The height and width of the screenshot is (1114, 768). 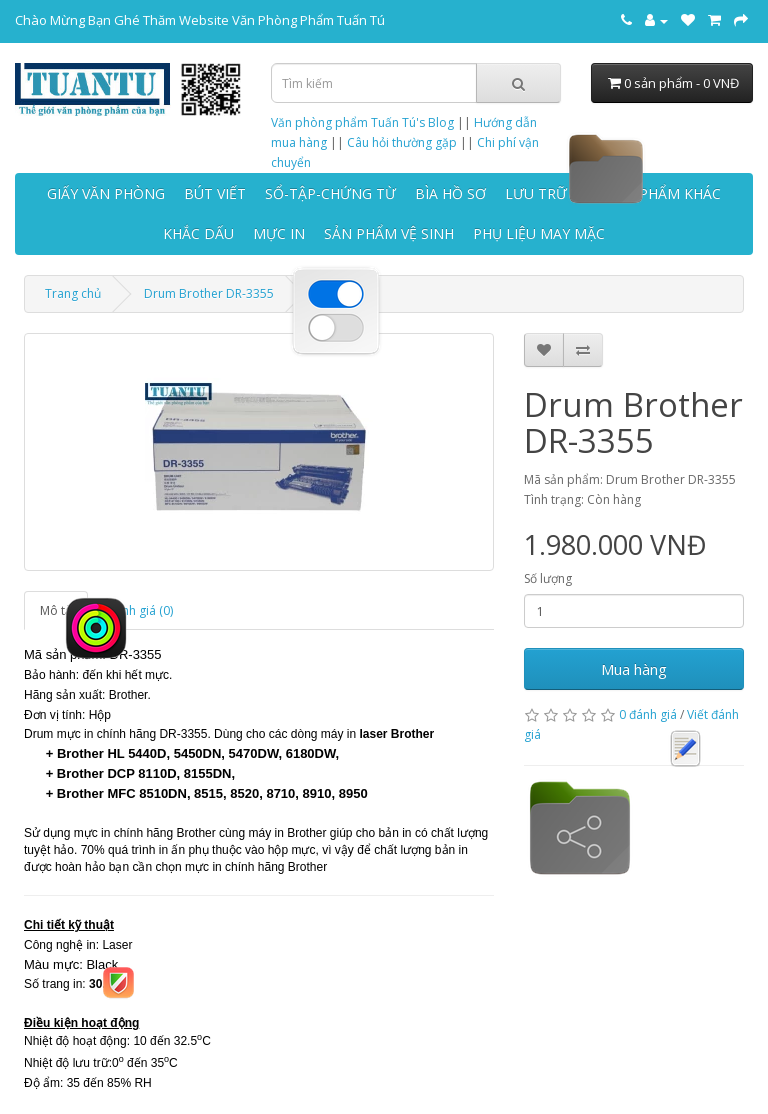 I want to click on access your public shared folder, so click(x=580, y=828).